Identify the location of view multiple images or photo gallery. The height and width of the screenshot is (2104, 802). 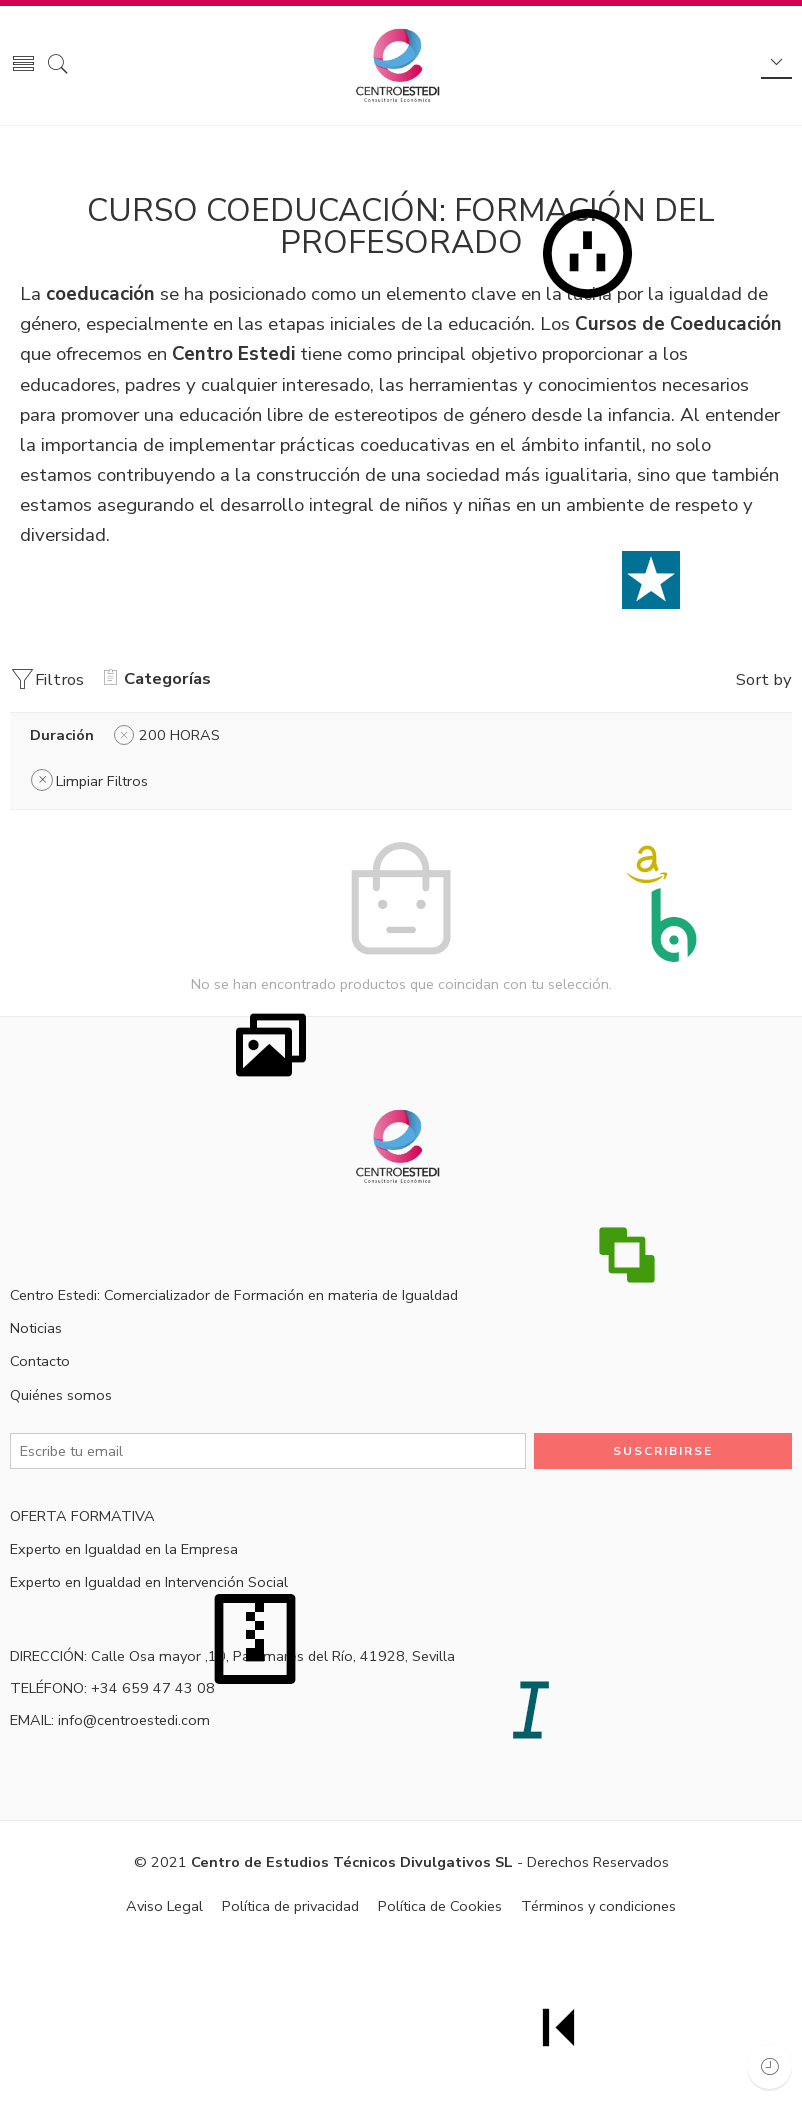
(271, 1045).